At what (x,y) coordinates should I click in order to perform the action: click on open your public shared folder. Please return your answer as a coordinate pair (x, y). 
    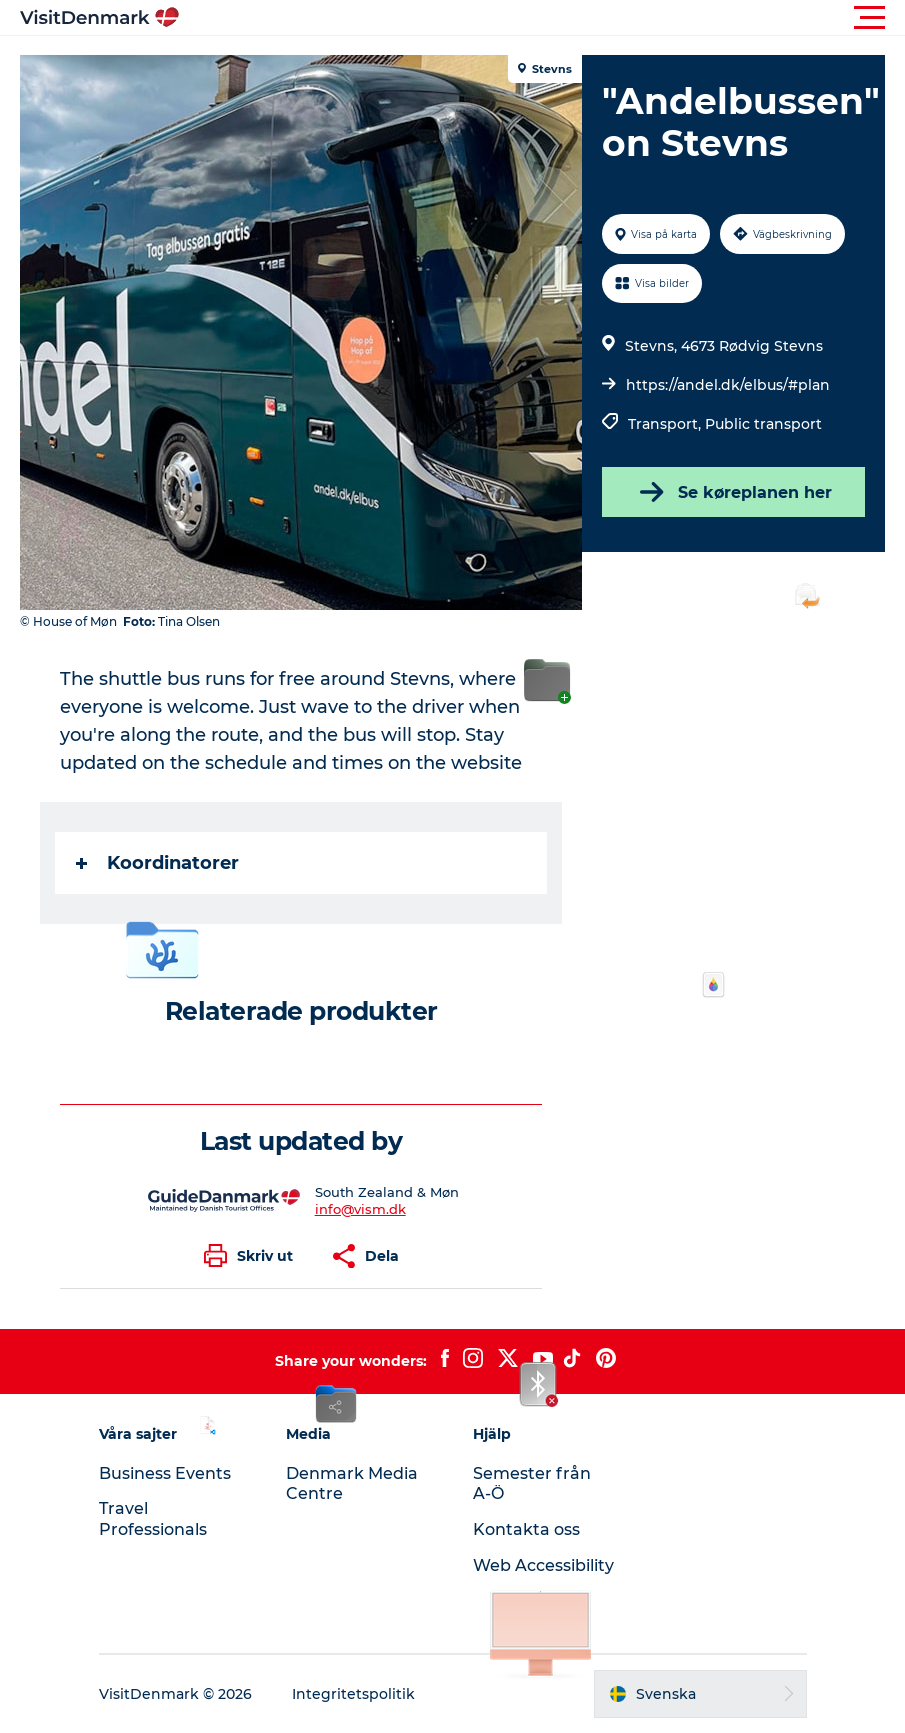
    Looking at the image, I should click on (336, 1404).